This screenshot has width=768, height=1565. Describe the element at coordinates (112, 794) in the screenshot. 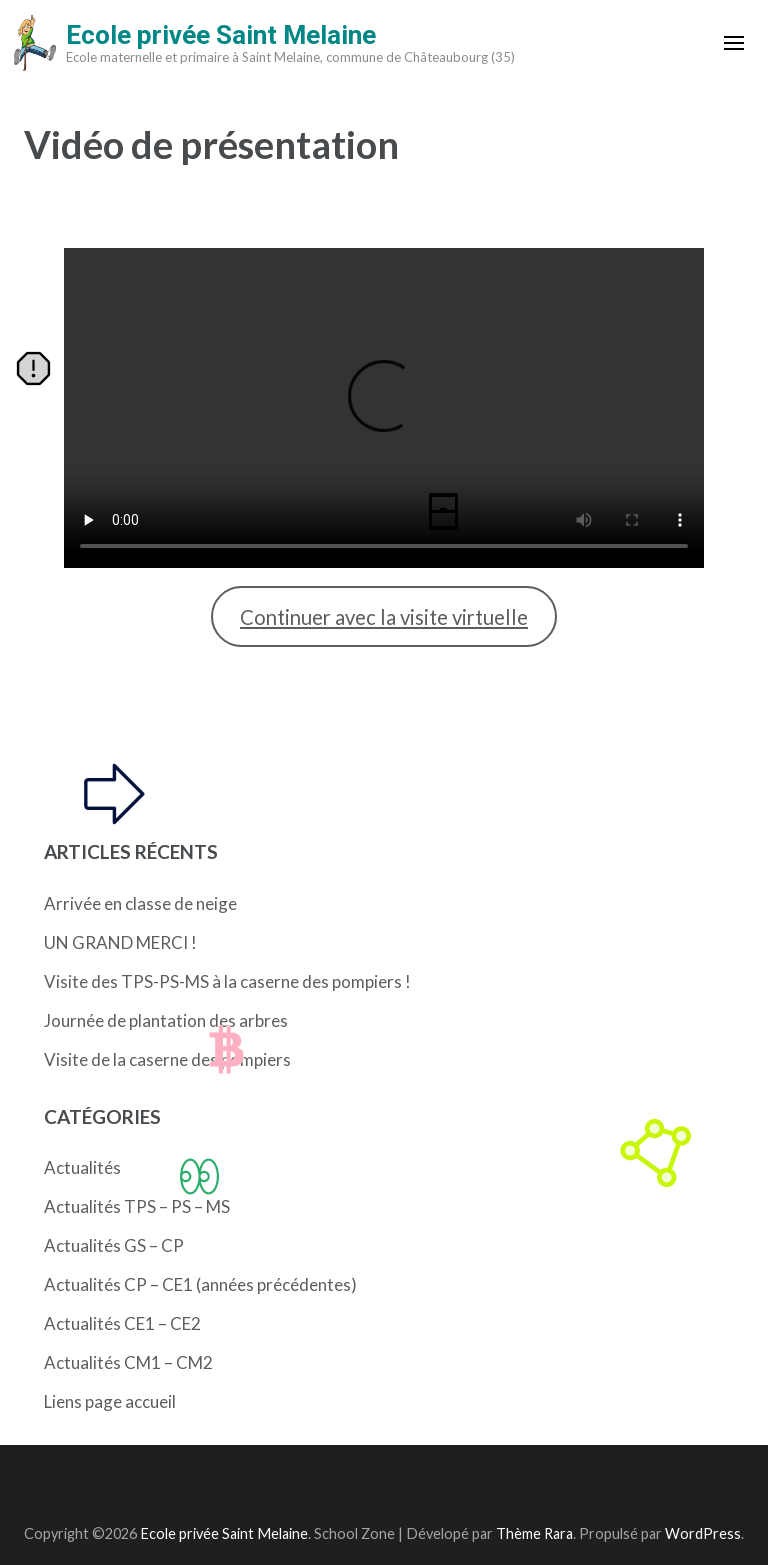

I see `go to next item or step` at that location.